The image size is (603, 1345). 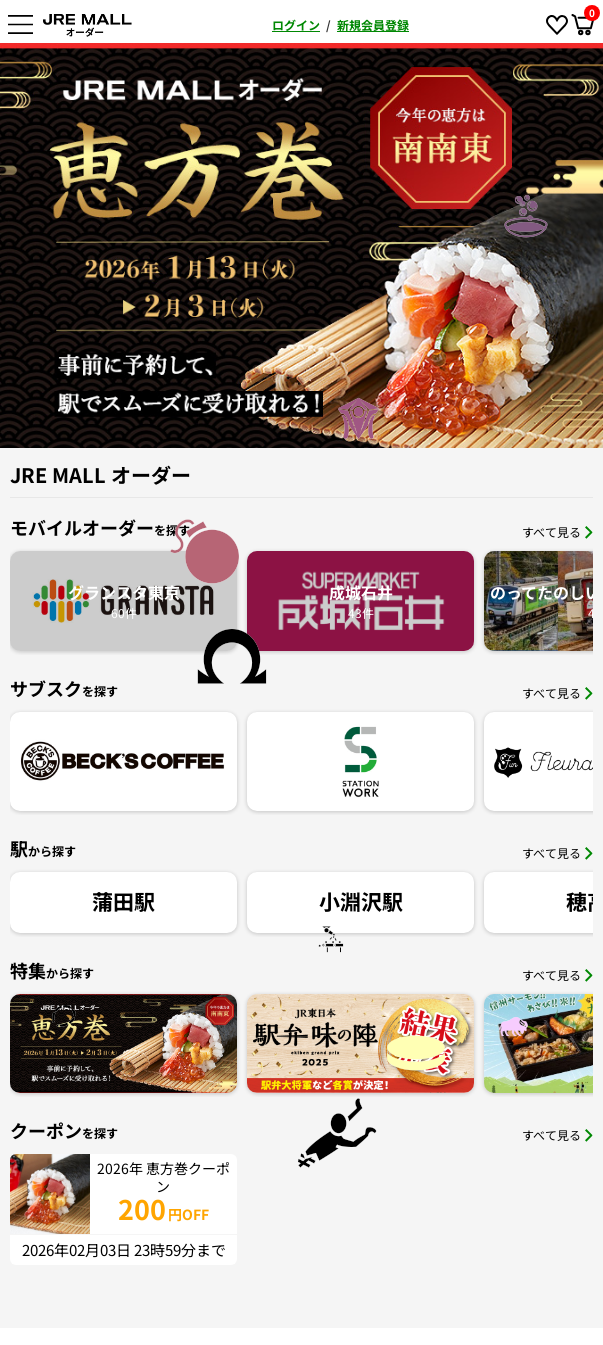 What do you see at coordinates (231, 656) in the screenshot?
I see `represents omega or final/end state in a game` at bounding box center [231, 656].